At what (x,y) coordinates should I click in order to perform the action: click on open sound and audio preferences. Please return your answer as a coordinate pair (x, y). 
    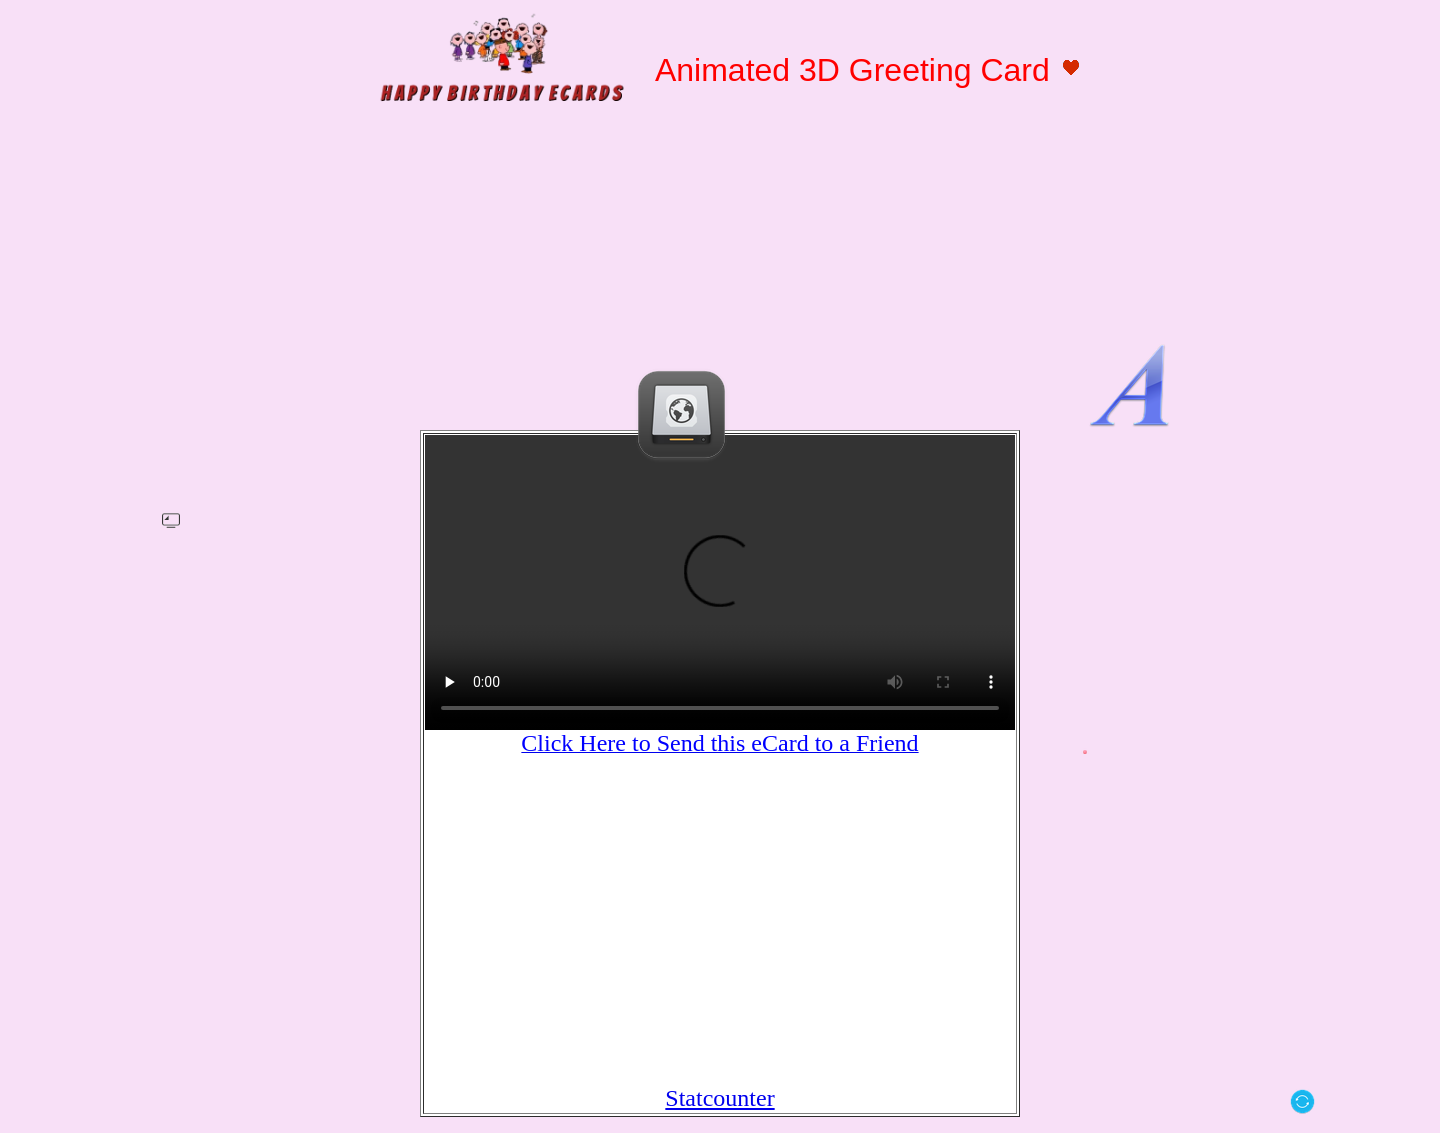
    Looking at the image, I should click on (1061, 720).